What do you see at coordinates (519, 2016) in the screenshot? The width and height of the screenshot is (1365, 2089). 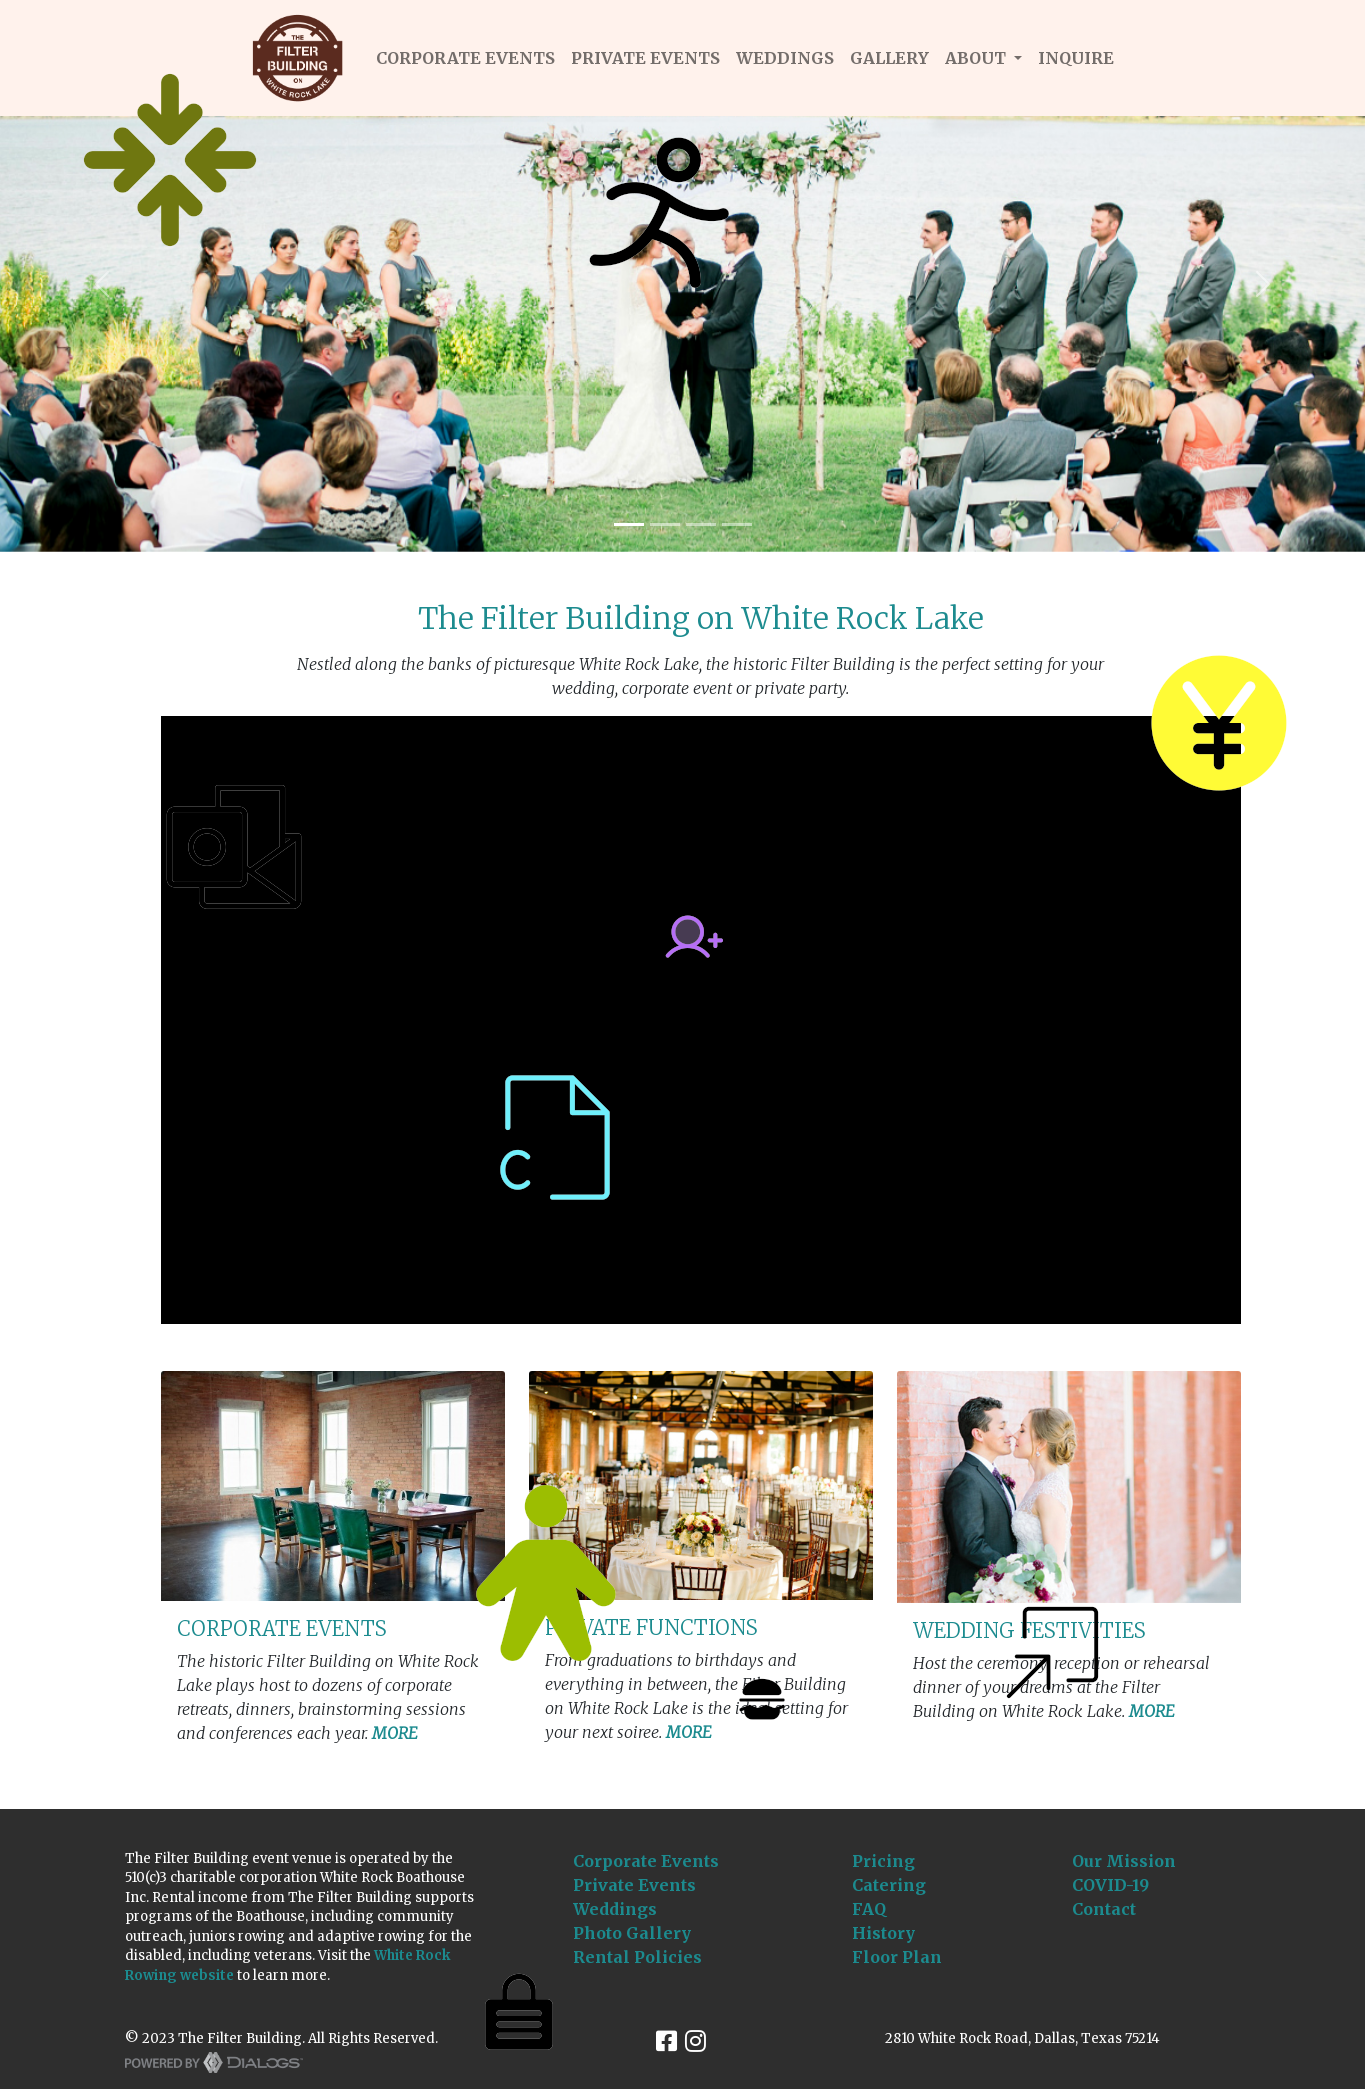 I see `secure or locked content` at bounding box center [519, 2016].